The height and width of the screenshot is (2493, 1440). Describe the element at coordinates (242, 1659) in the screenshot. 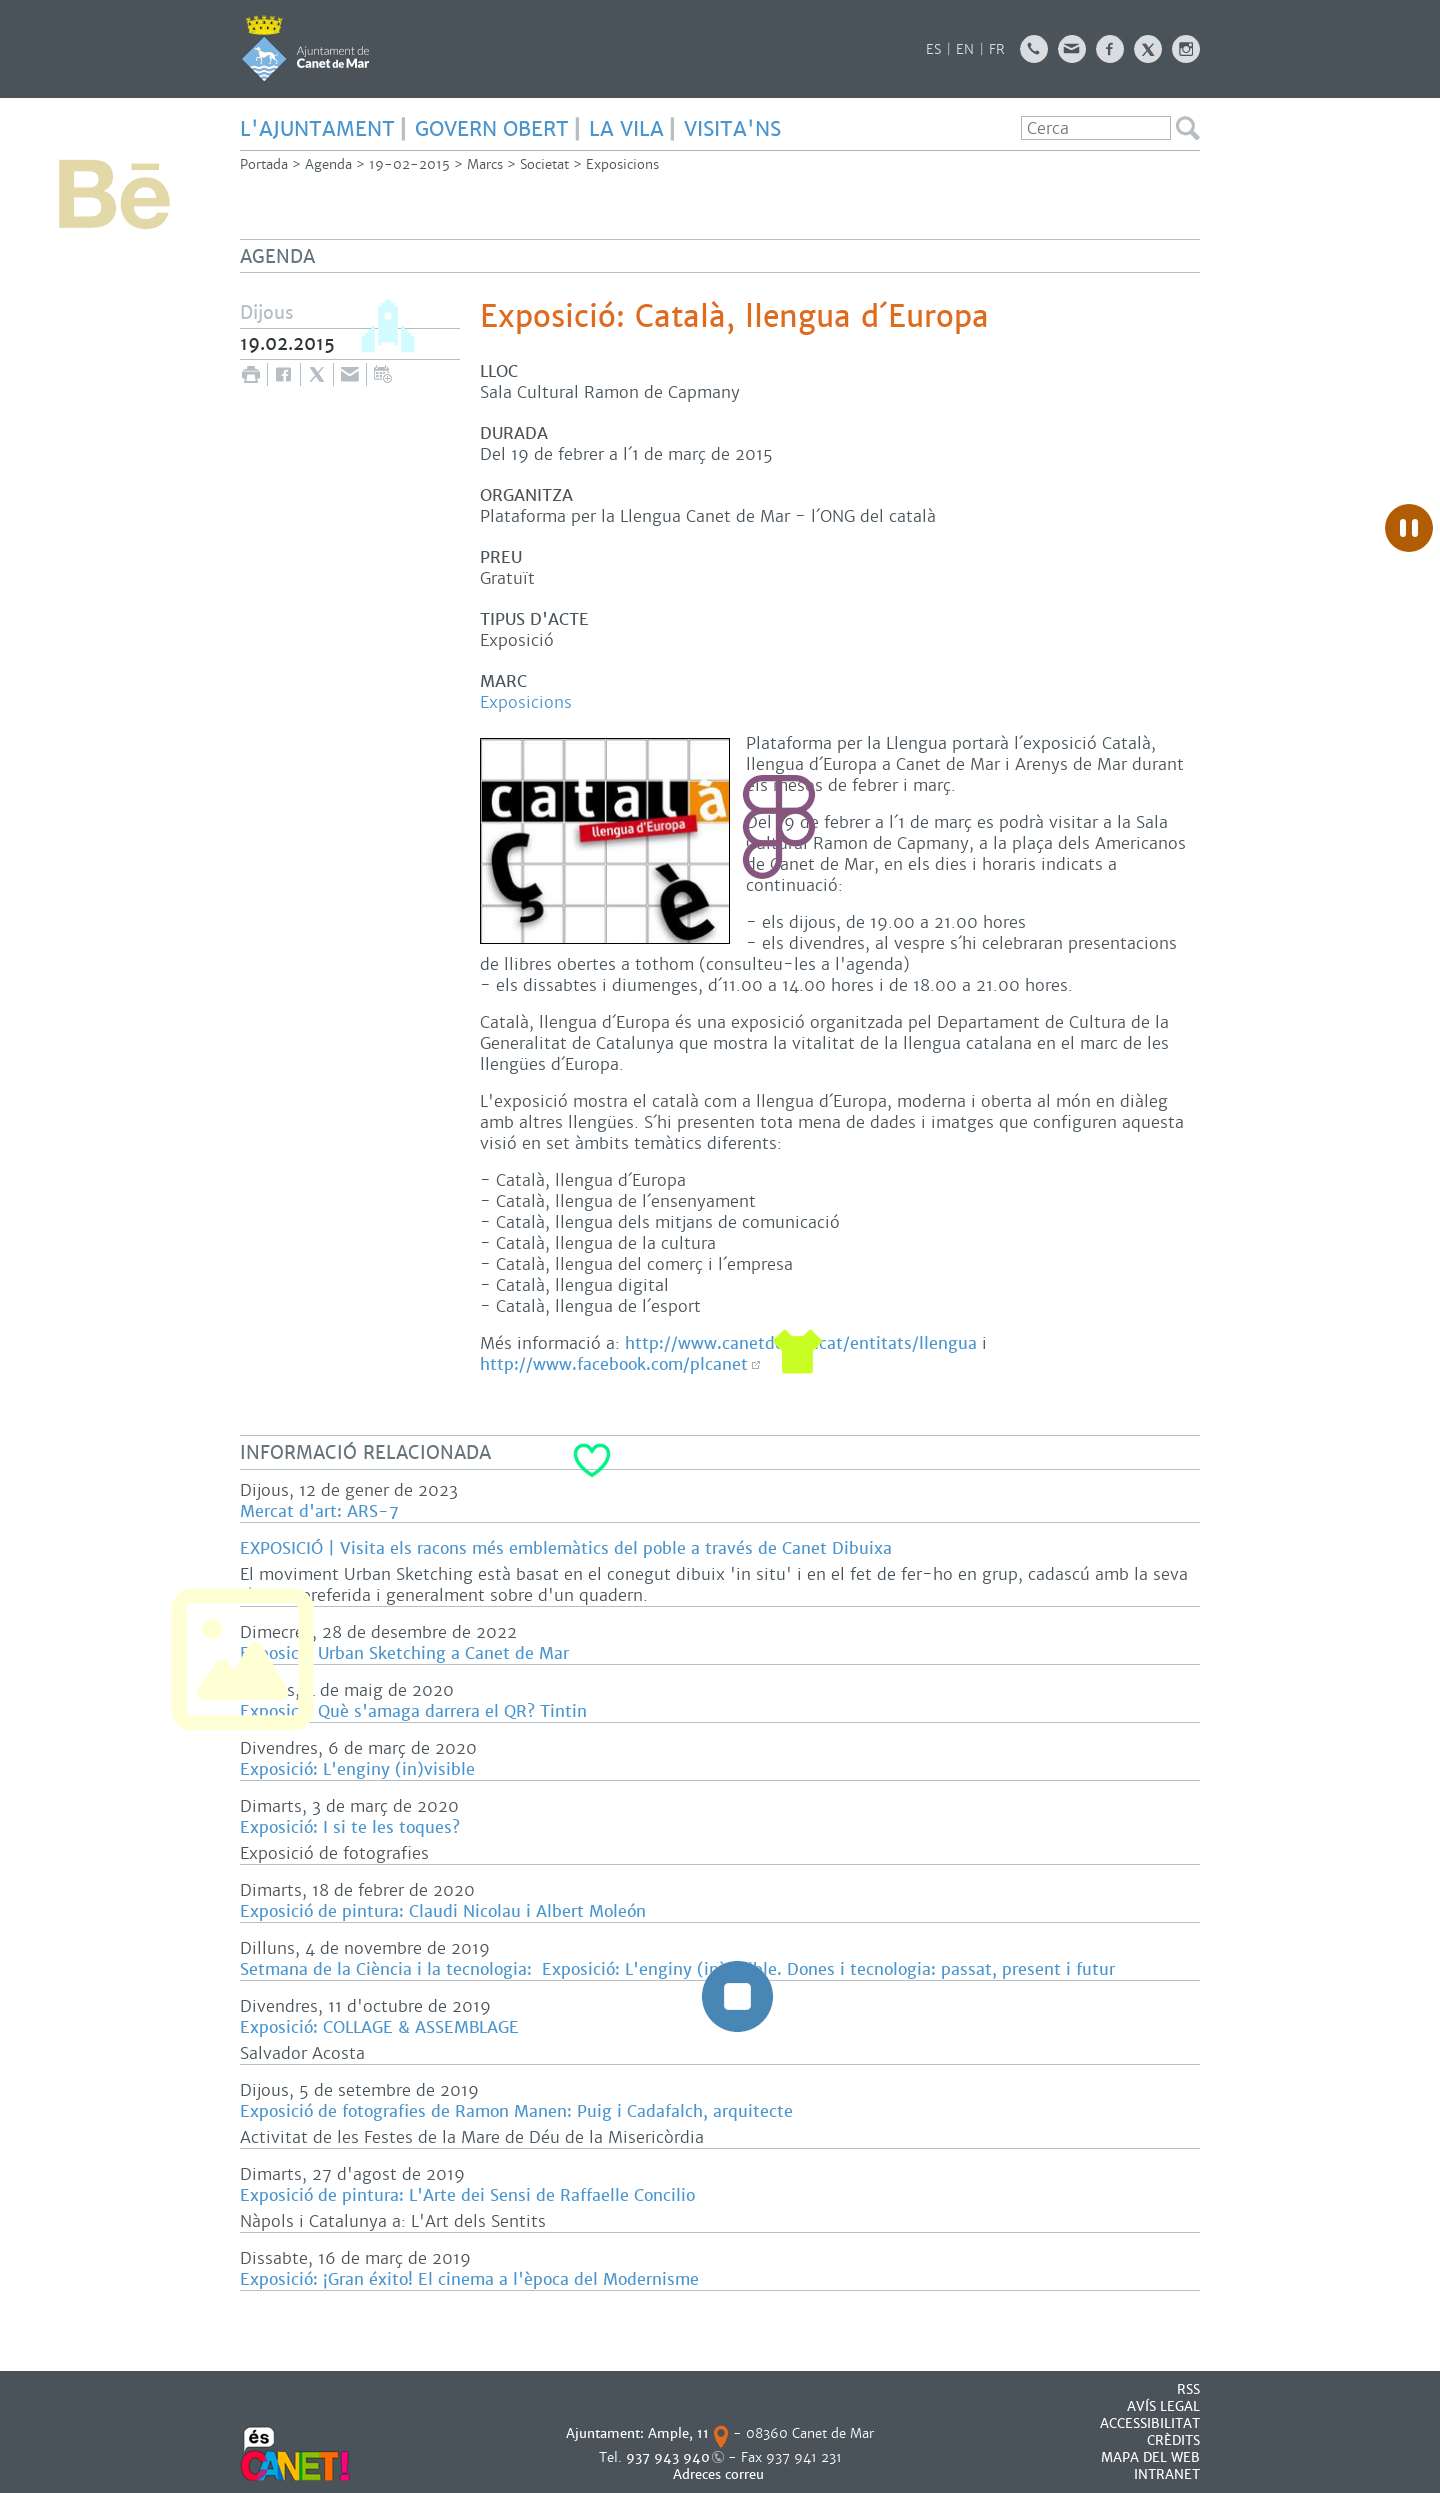

I see `view image or photo` at that location.